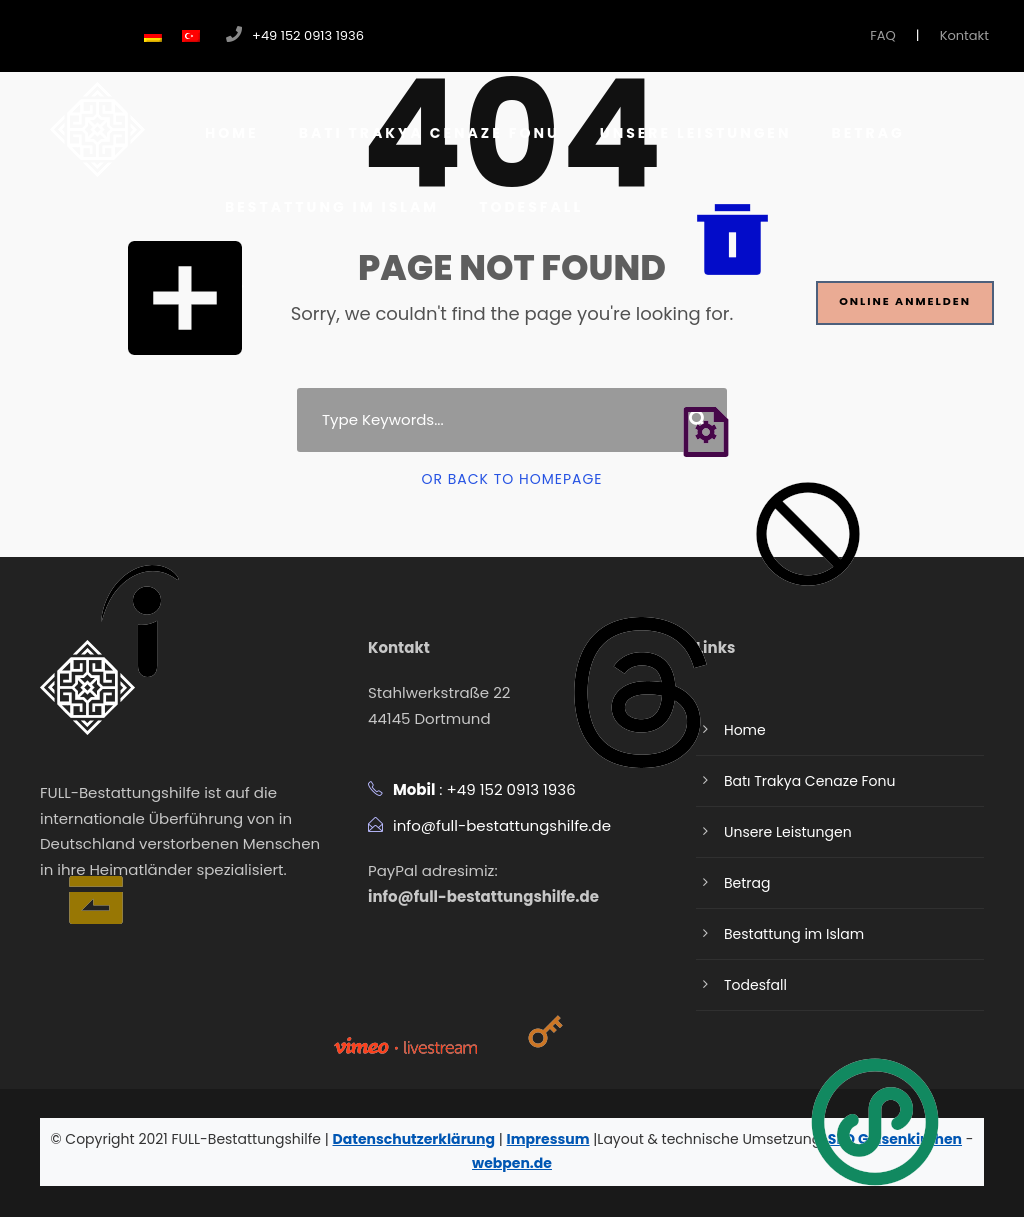 Image resolution: width=1024 pixels, height=1217 pixels. What do you see at coordinates (96, 900) in the screenshot?
I see `request a refund for a transaction` at bounding box center [96, 900].